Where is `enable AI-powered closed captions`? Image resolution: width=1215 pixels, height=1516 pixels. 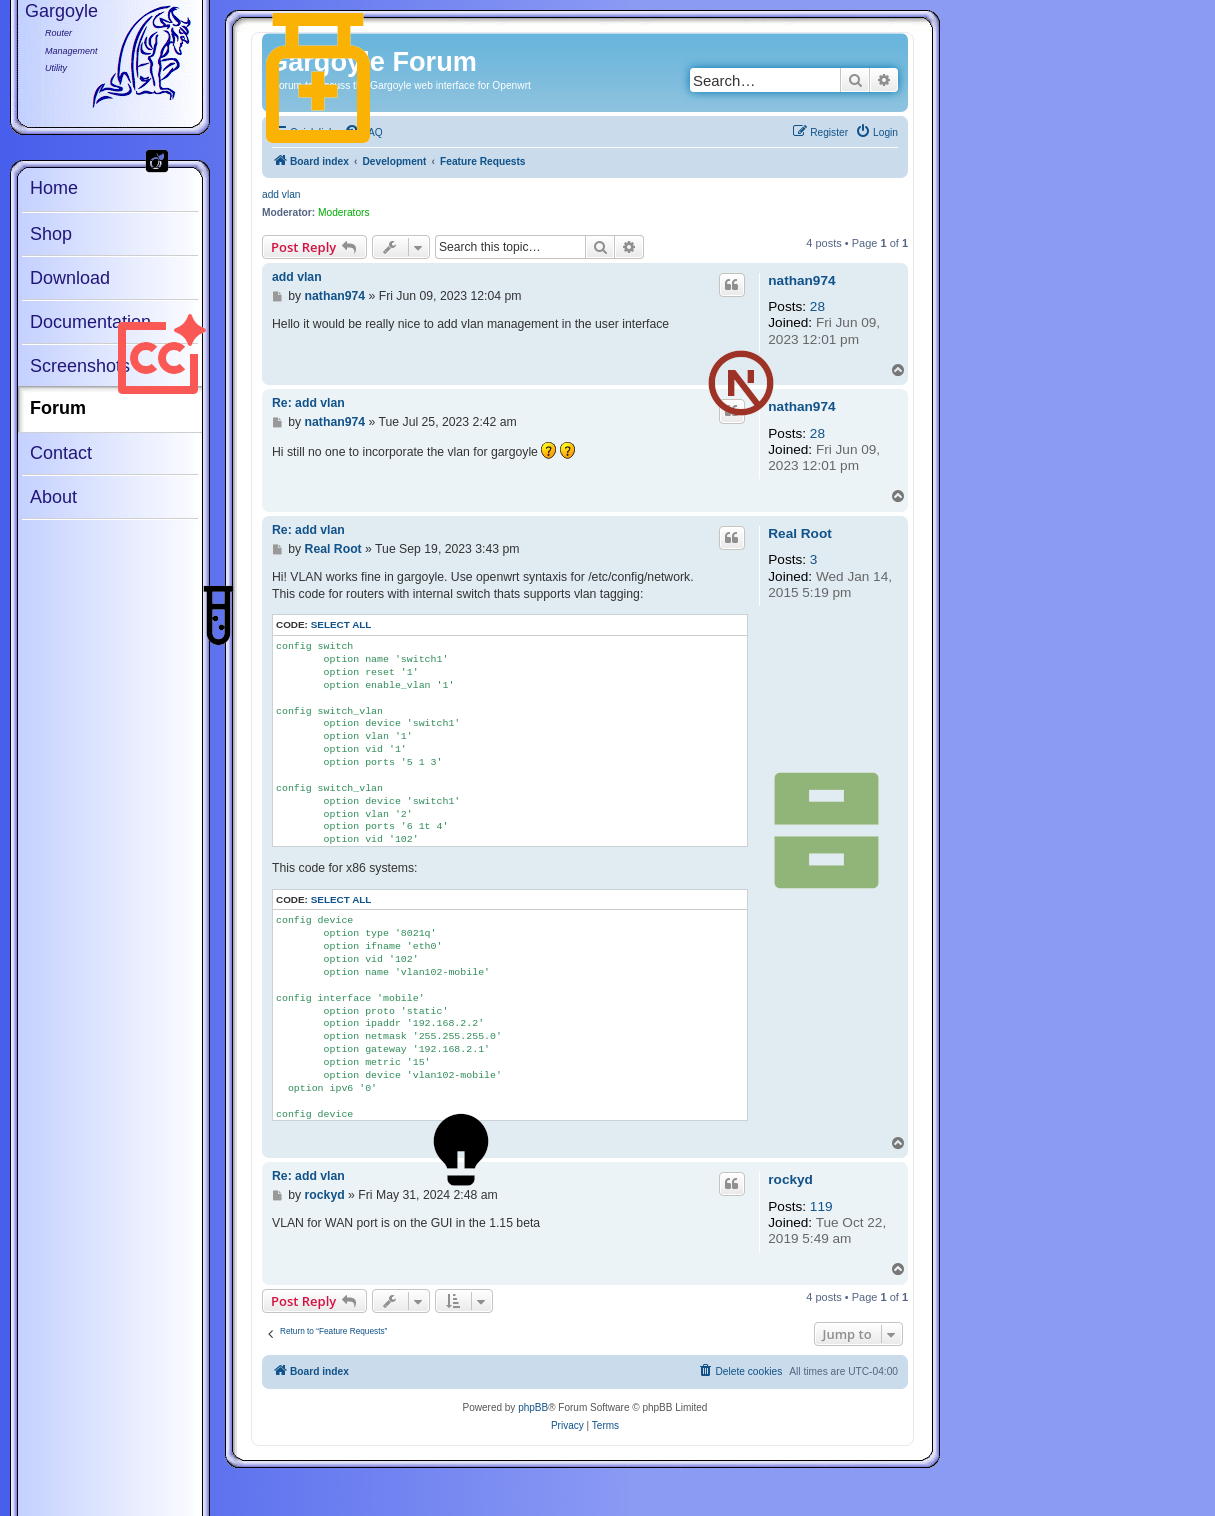 enable AI-powered closed captions is located at coordinates (158, 358).